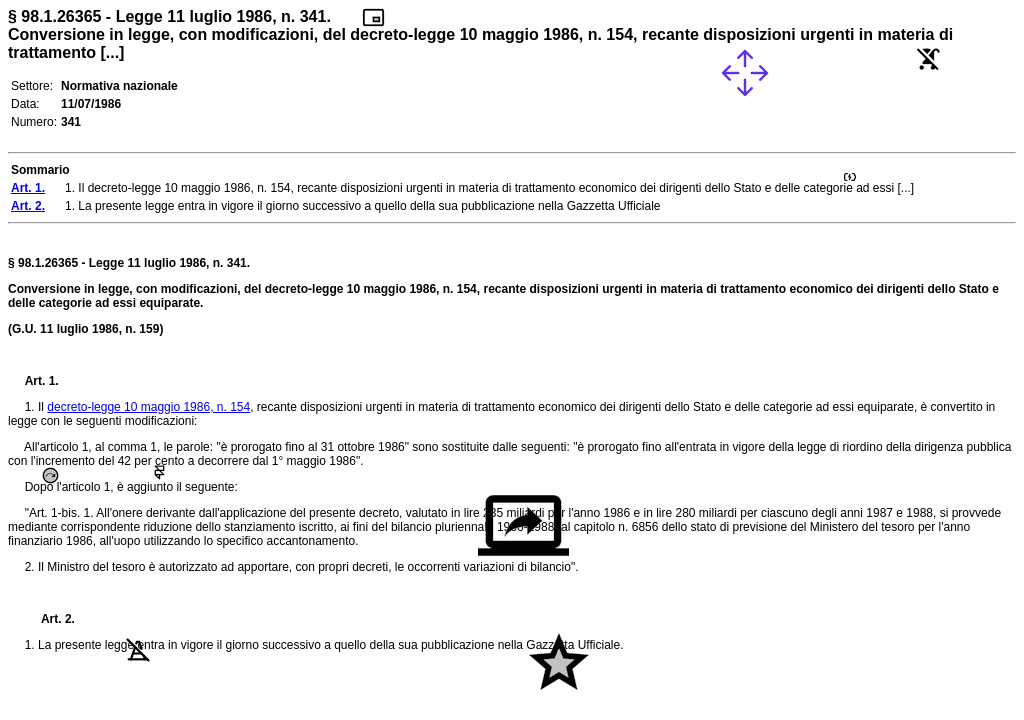  I want to click on disable construction or roadwork warnings, so click(138, 650).